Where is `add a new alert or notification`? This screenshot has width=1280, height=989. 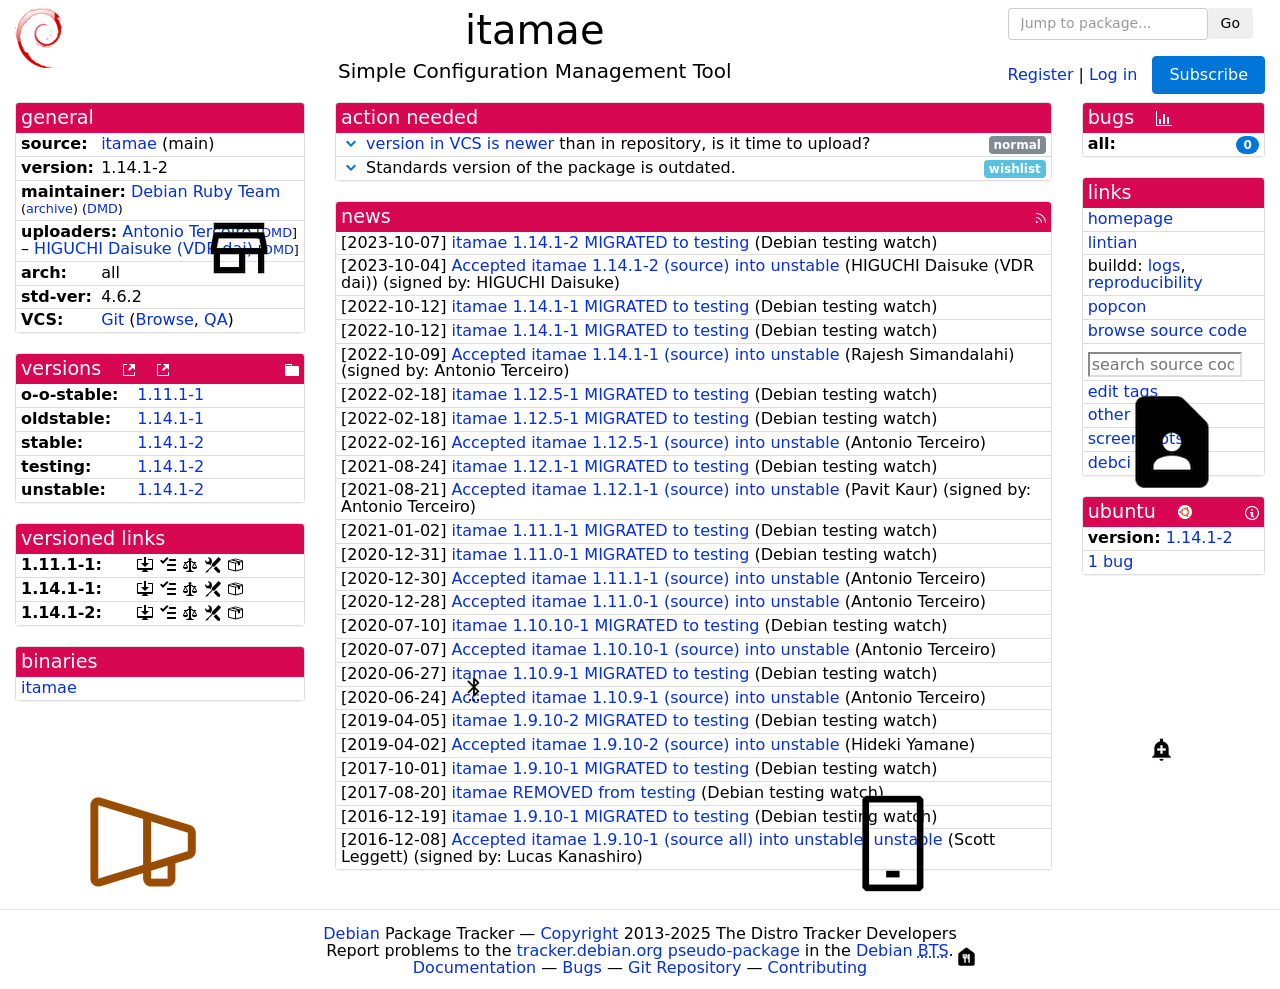
add a new alert or notification is located at coordinates (1161, 749).